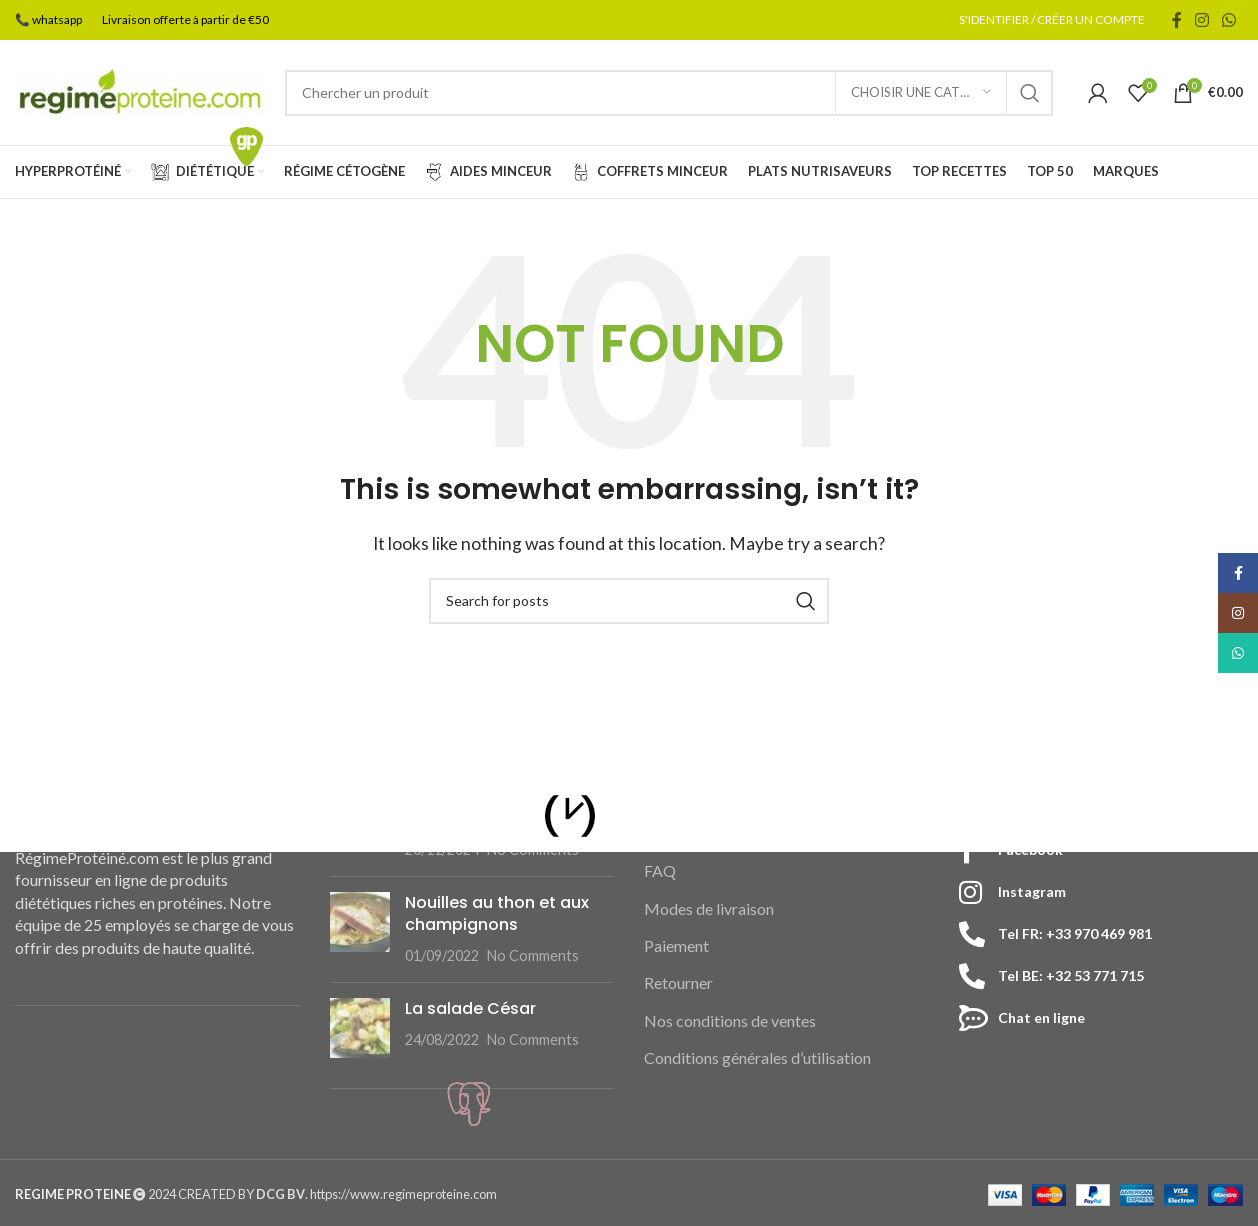 The width and height of the screenshot is (1258, 1226). Describe the element at coordinates (246, 146) in the screenshot. I see `open guitar pro application` at that location.